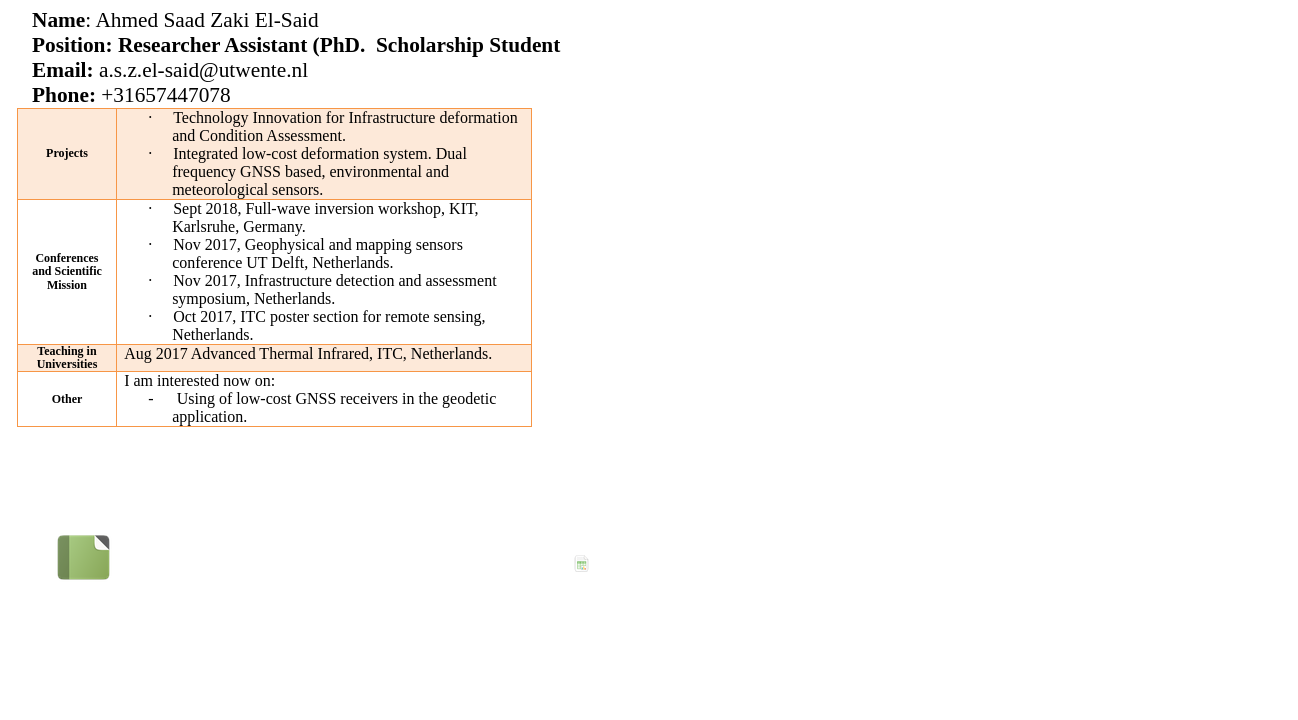  What do you see at coordinates (83, 555) in the screenshot?
I see `customize desktop theme and appearance` at bounding box center [83, 555].